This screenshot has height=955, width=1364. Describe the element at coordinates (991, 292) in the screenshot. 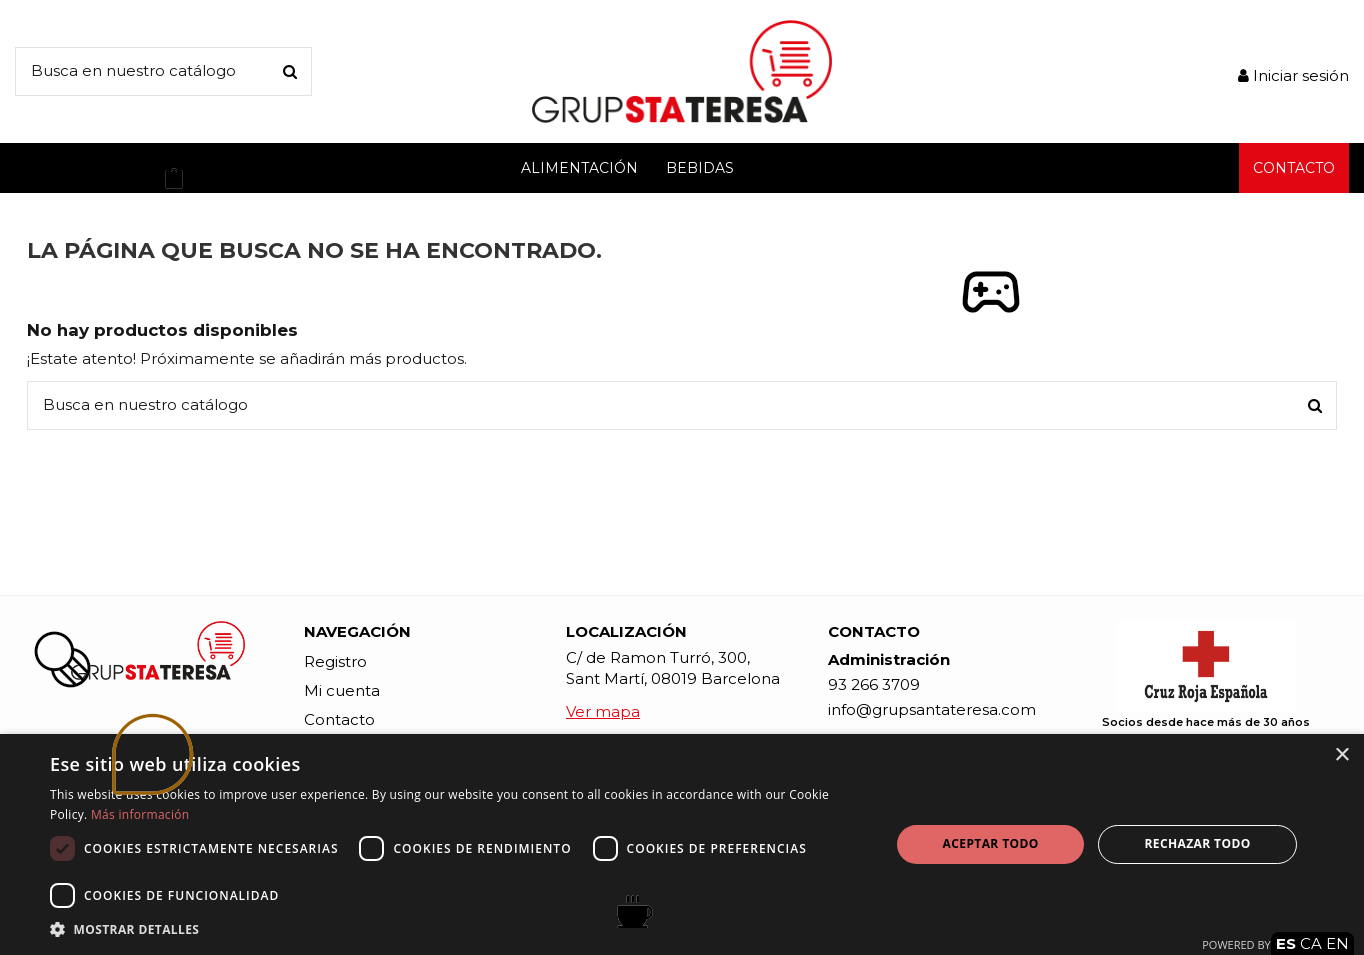

I see `access gaming or games section` at that location.